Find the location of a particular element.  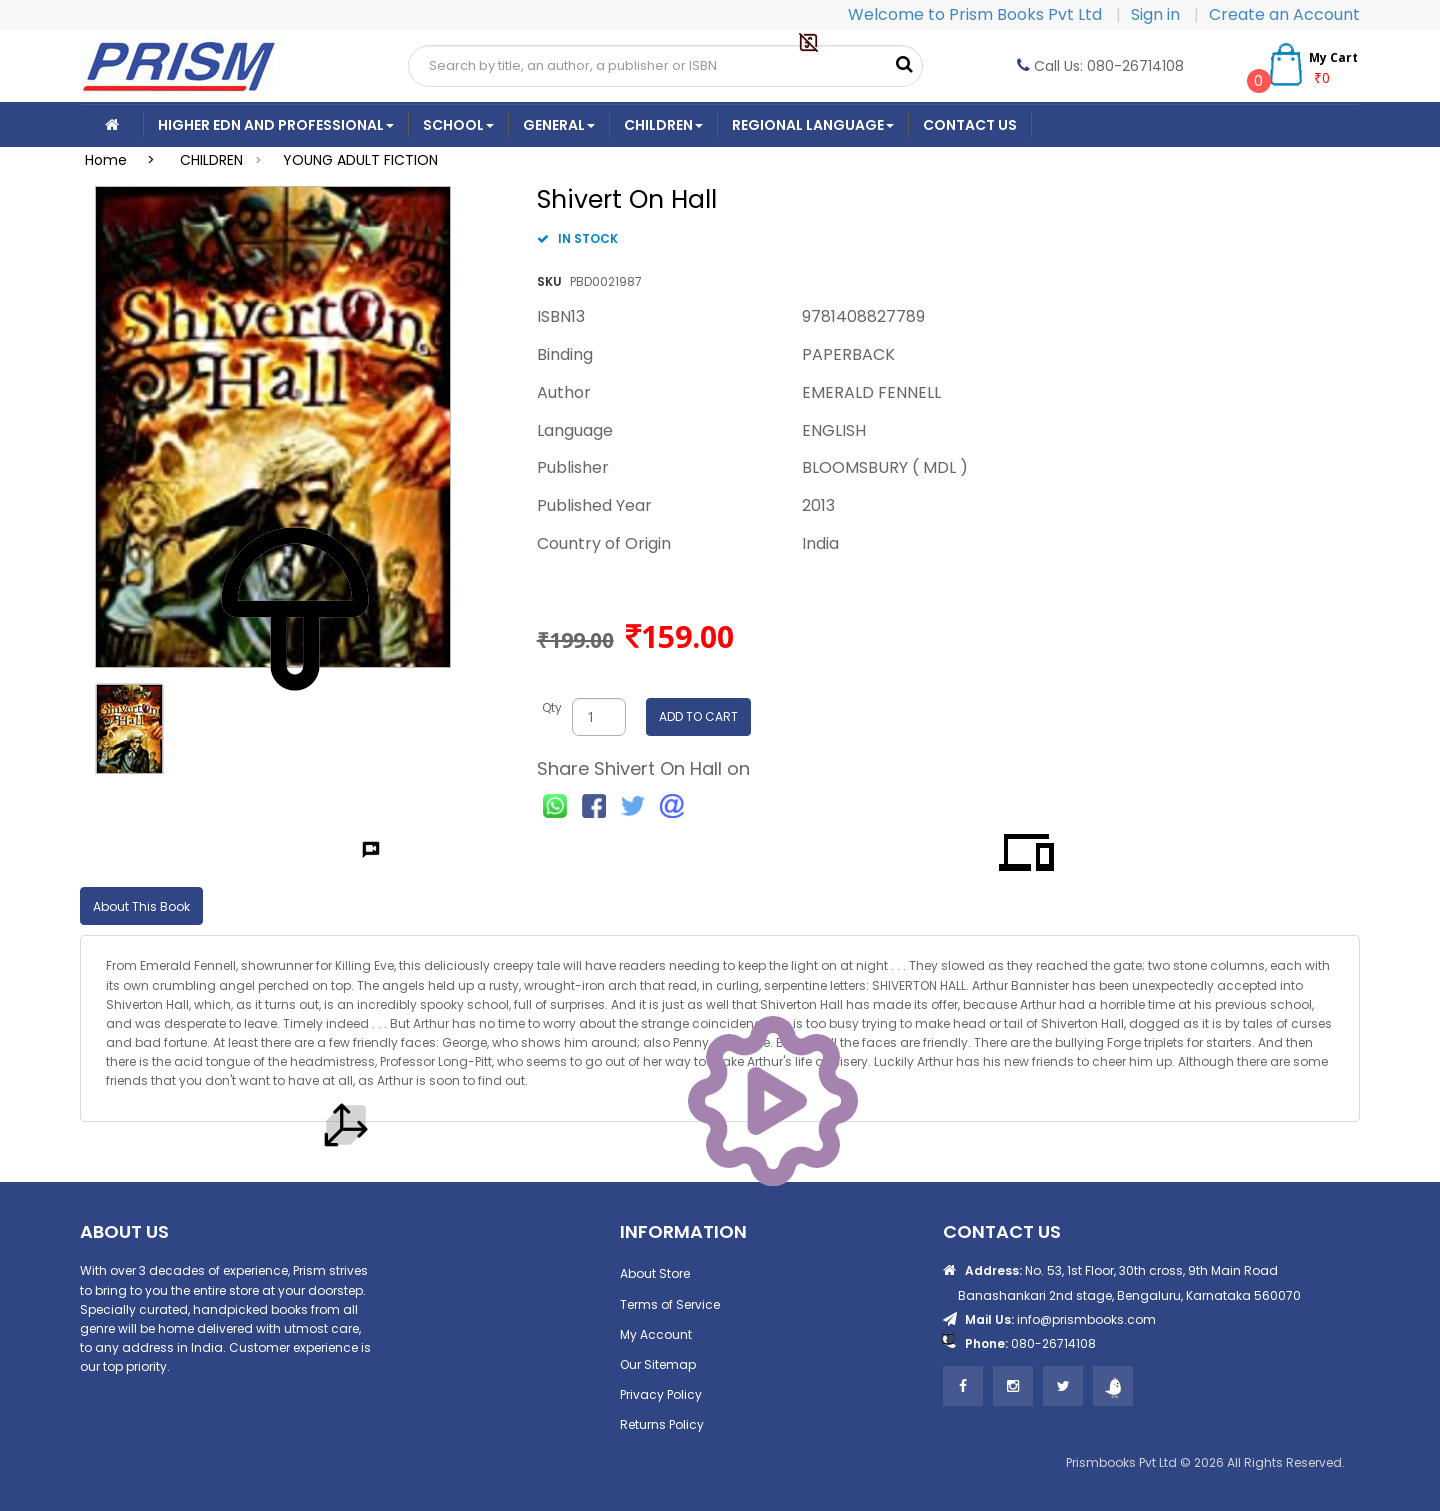

open reading mode or e-book reader is located at coordinates (948, 1339).